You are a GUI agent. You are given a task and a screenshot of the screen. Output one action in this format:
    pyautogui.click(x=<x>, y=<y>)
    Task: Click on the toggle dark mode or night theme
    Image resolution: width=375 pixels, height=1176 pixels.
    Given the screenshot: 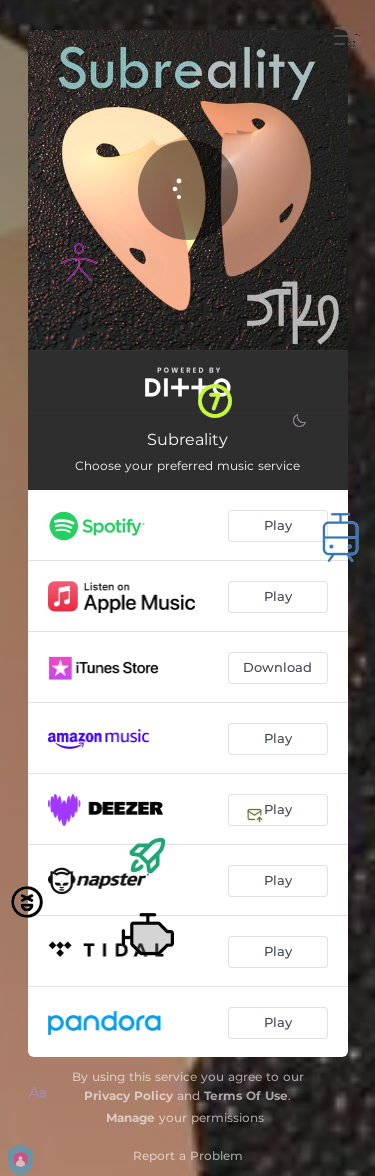 What is the action you would take?
    pyautogui.click(x=299, y=421)
    